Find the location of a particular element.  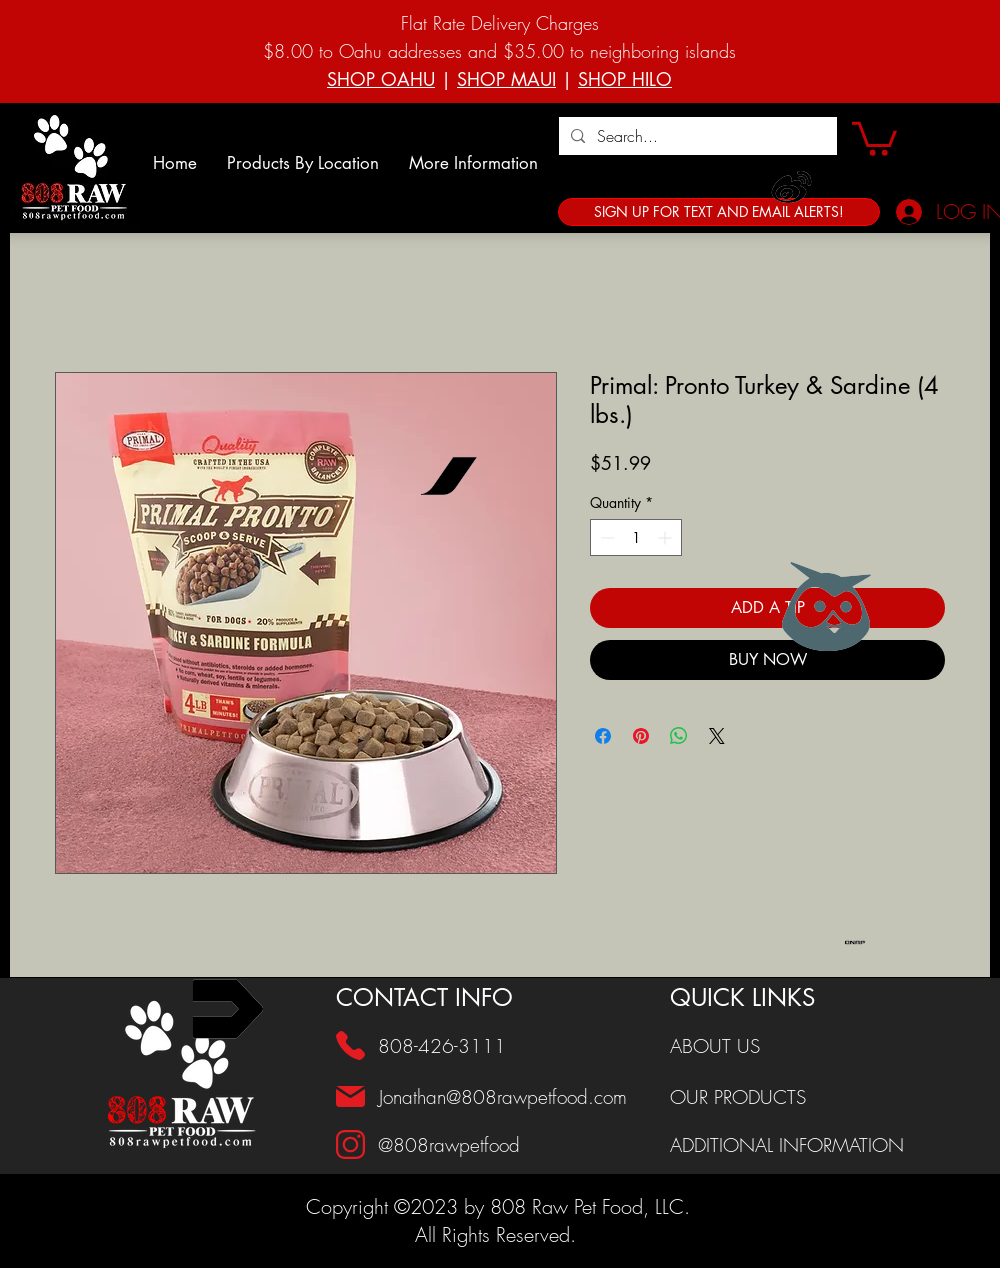

open the V2EX community forum is located at coordinates (228, 1009).